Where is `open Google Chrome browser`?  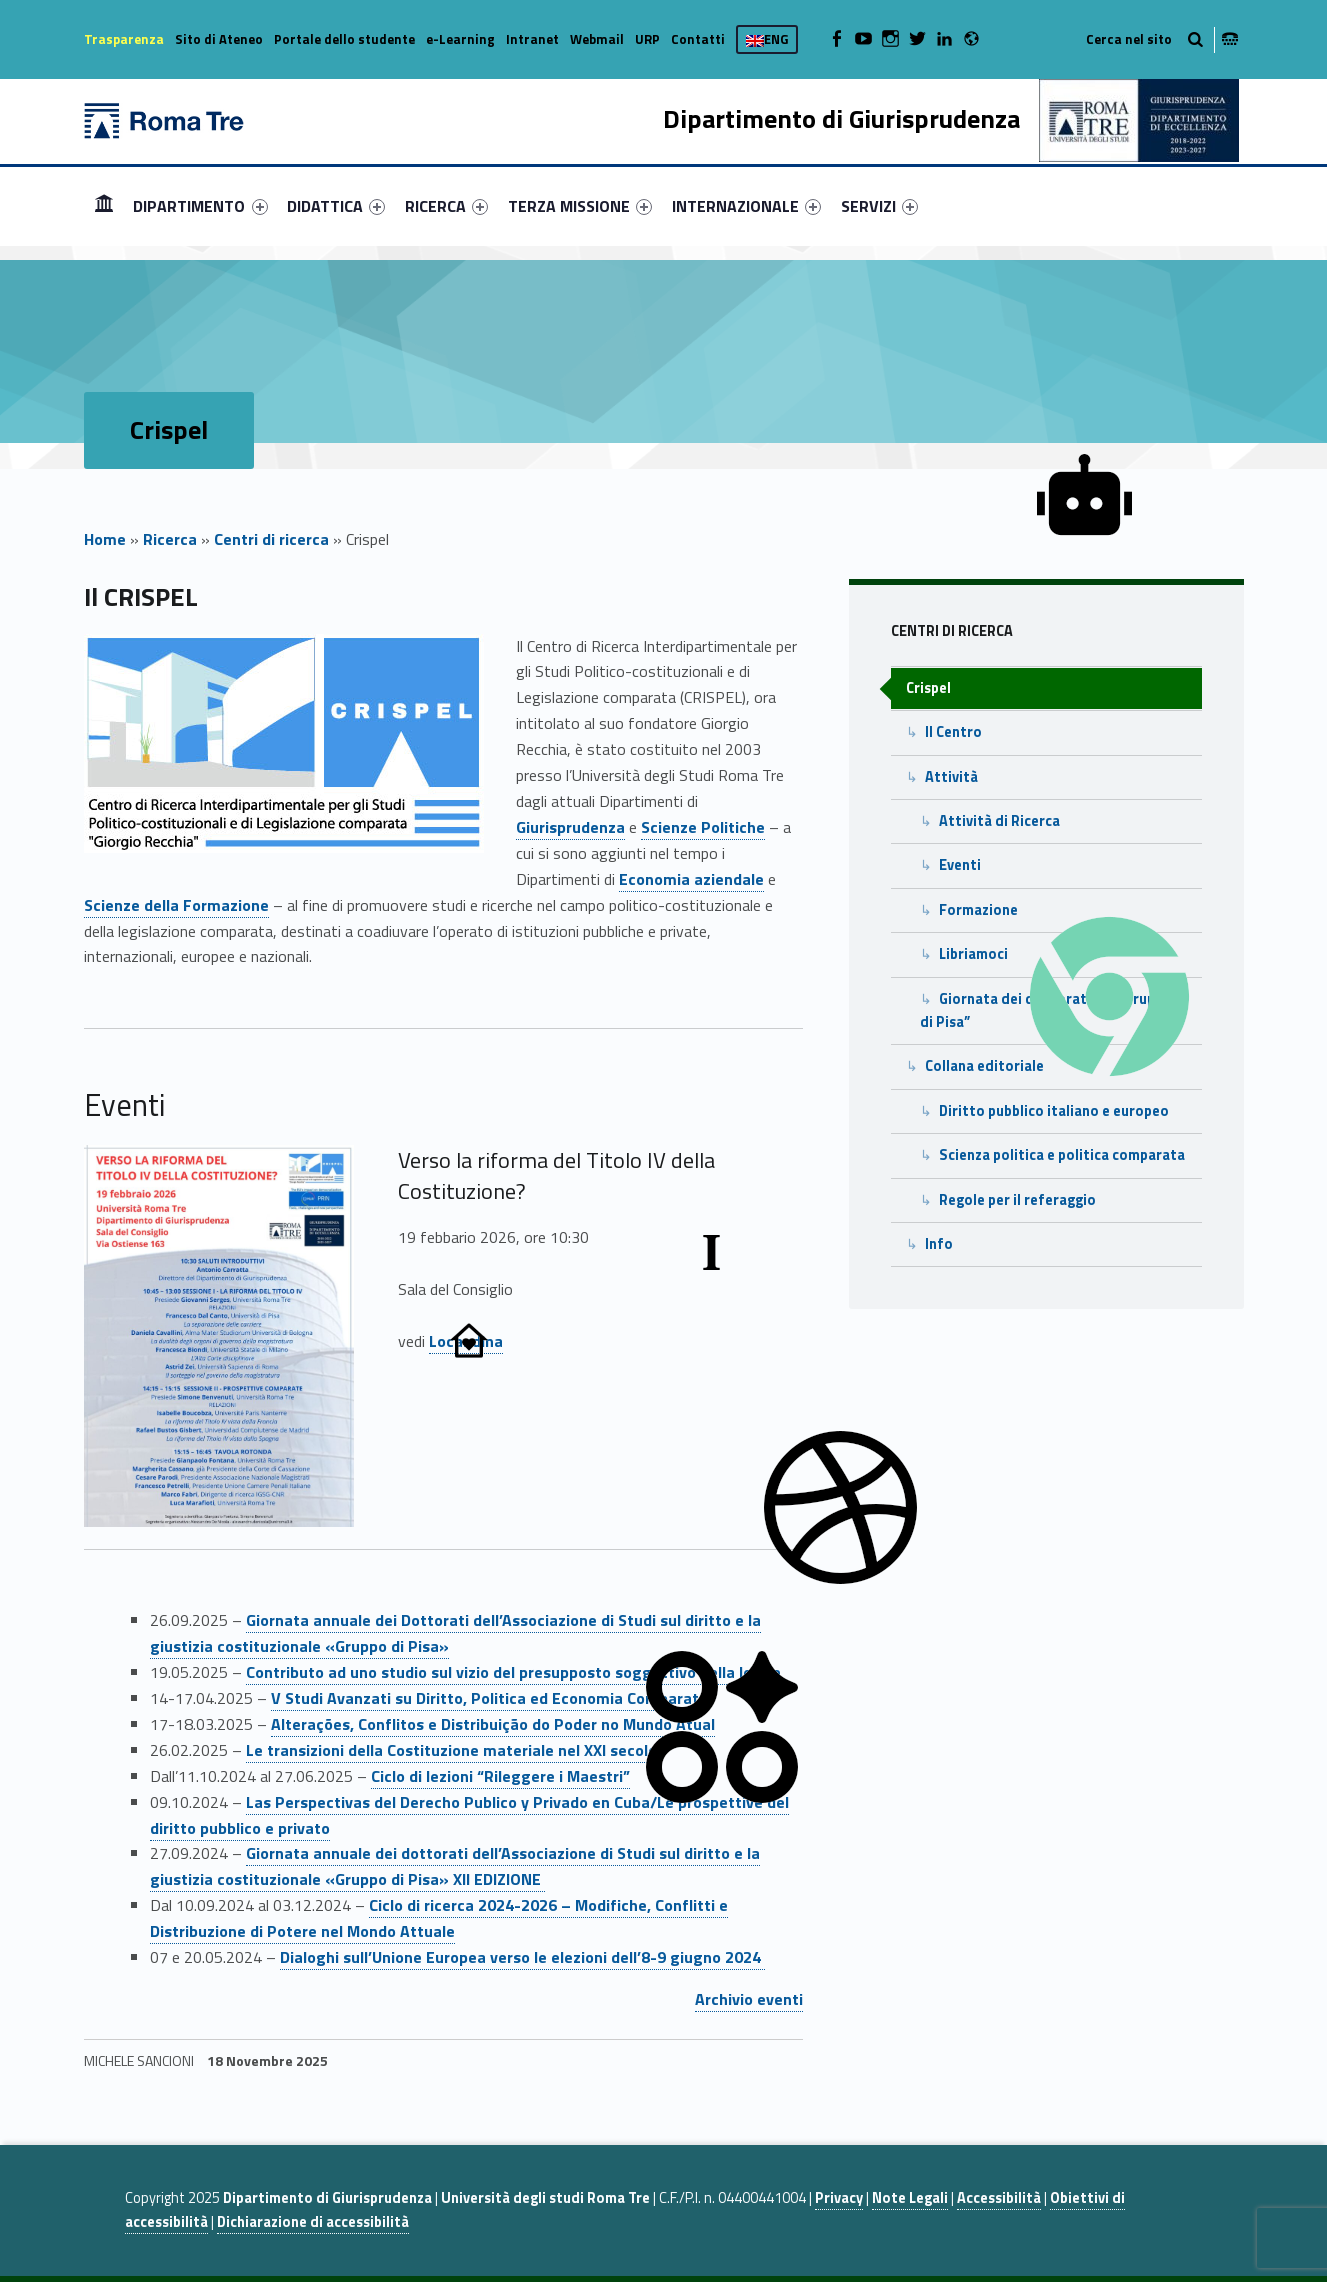 open Google Chrome browser is located at coordinates (1109, 996).